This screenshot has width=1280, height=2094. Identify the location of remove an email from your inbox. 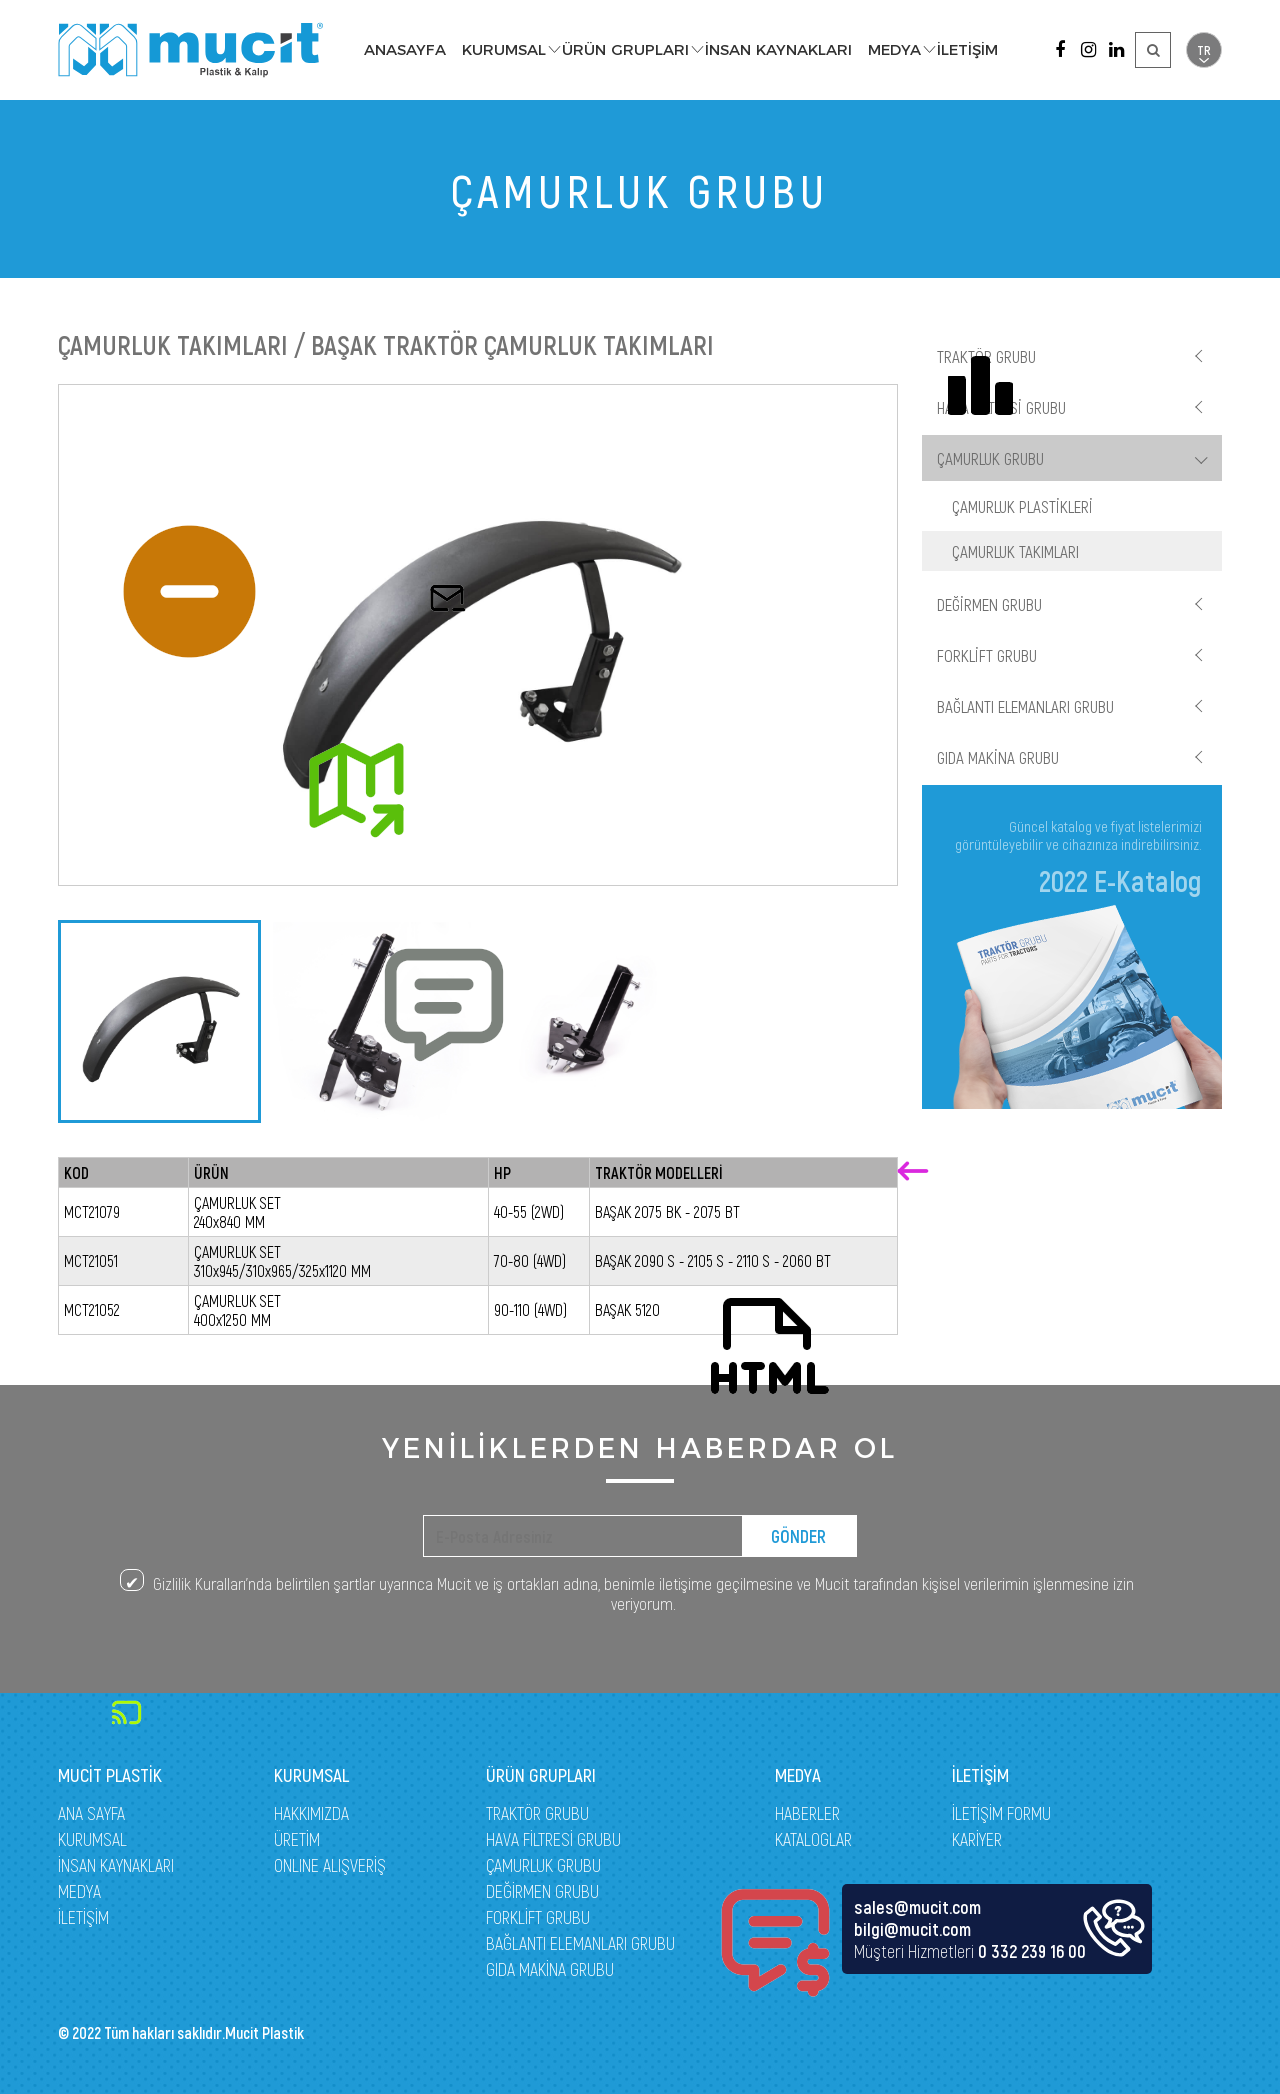
(447, 598).